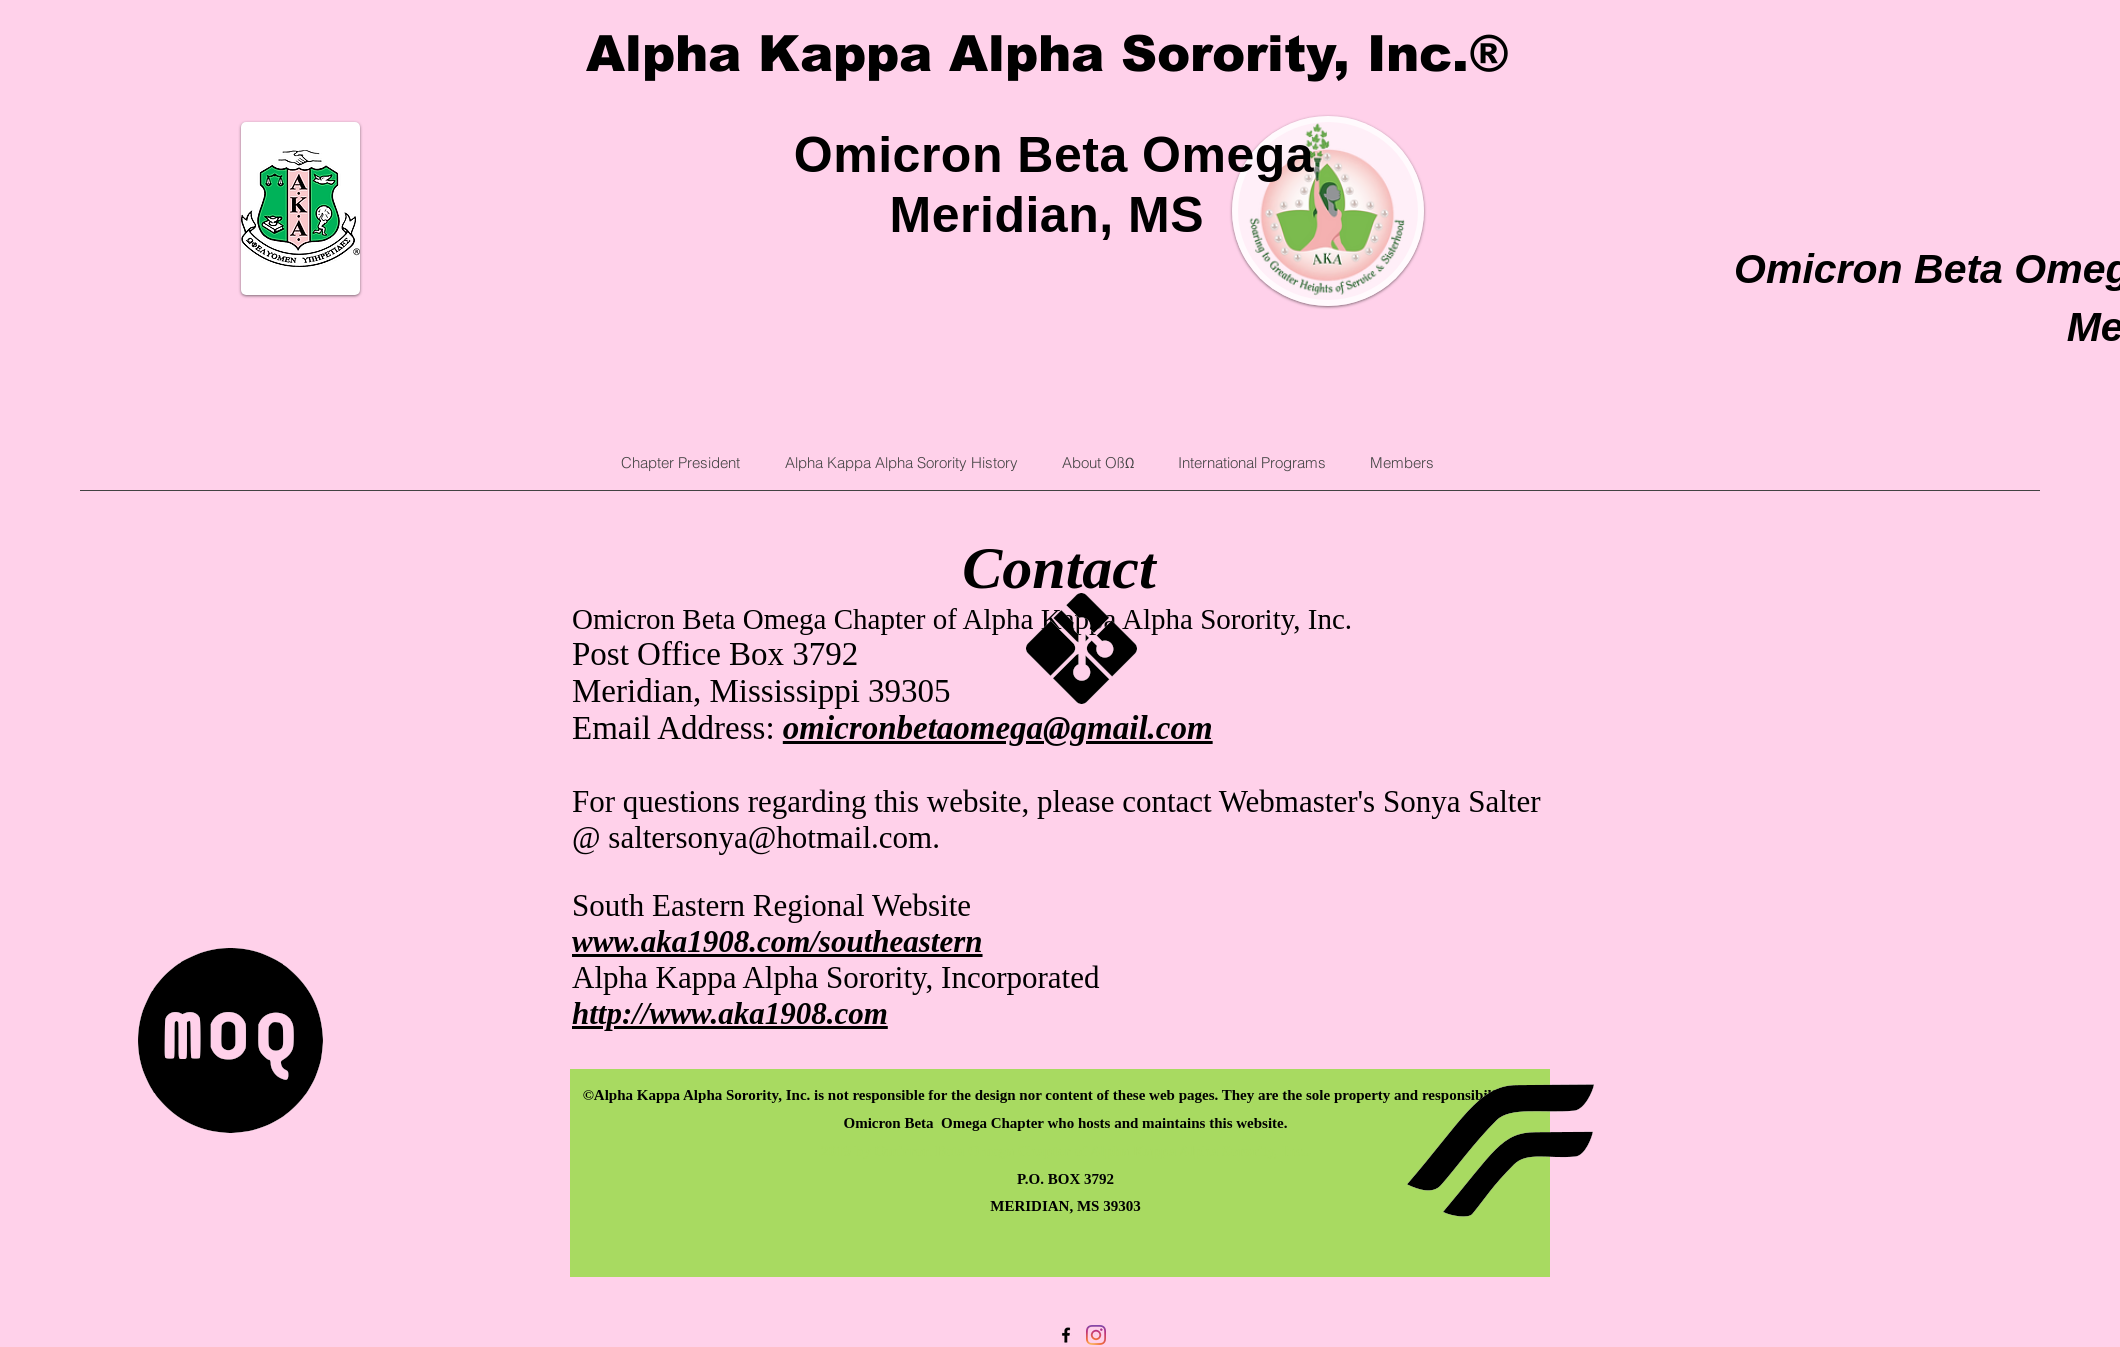 The width and height of the screenshot is (2120, 1347). I want to click on moq library or framework logo, so click(230, 1040).